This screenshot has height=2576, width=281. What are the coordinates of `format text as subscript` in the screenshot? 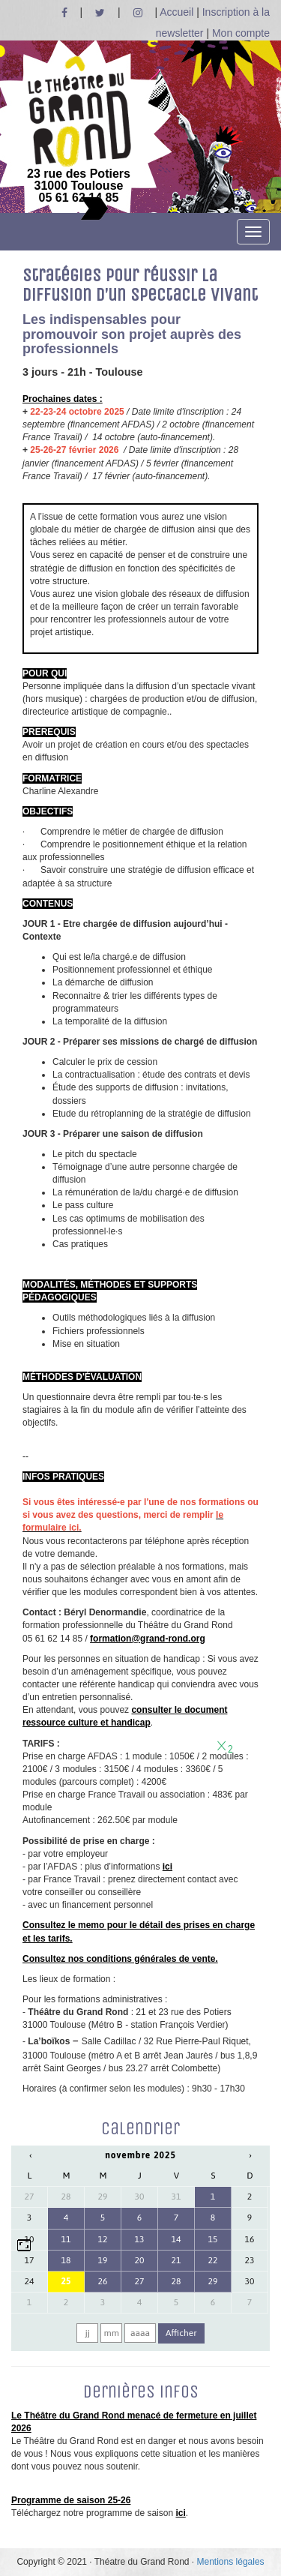 It's located at (224, 1747).